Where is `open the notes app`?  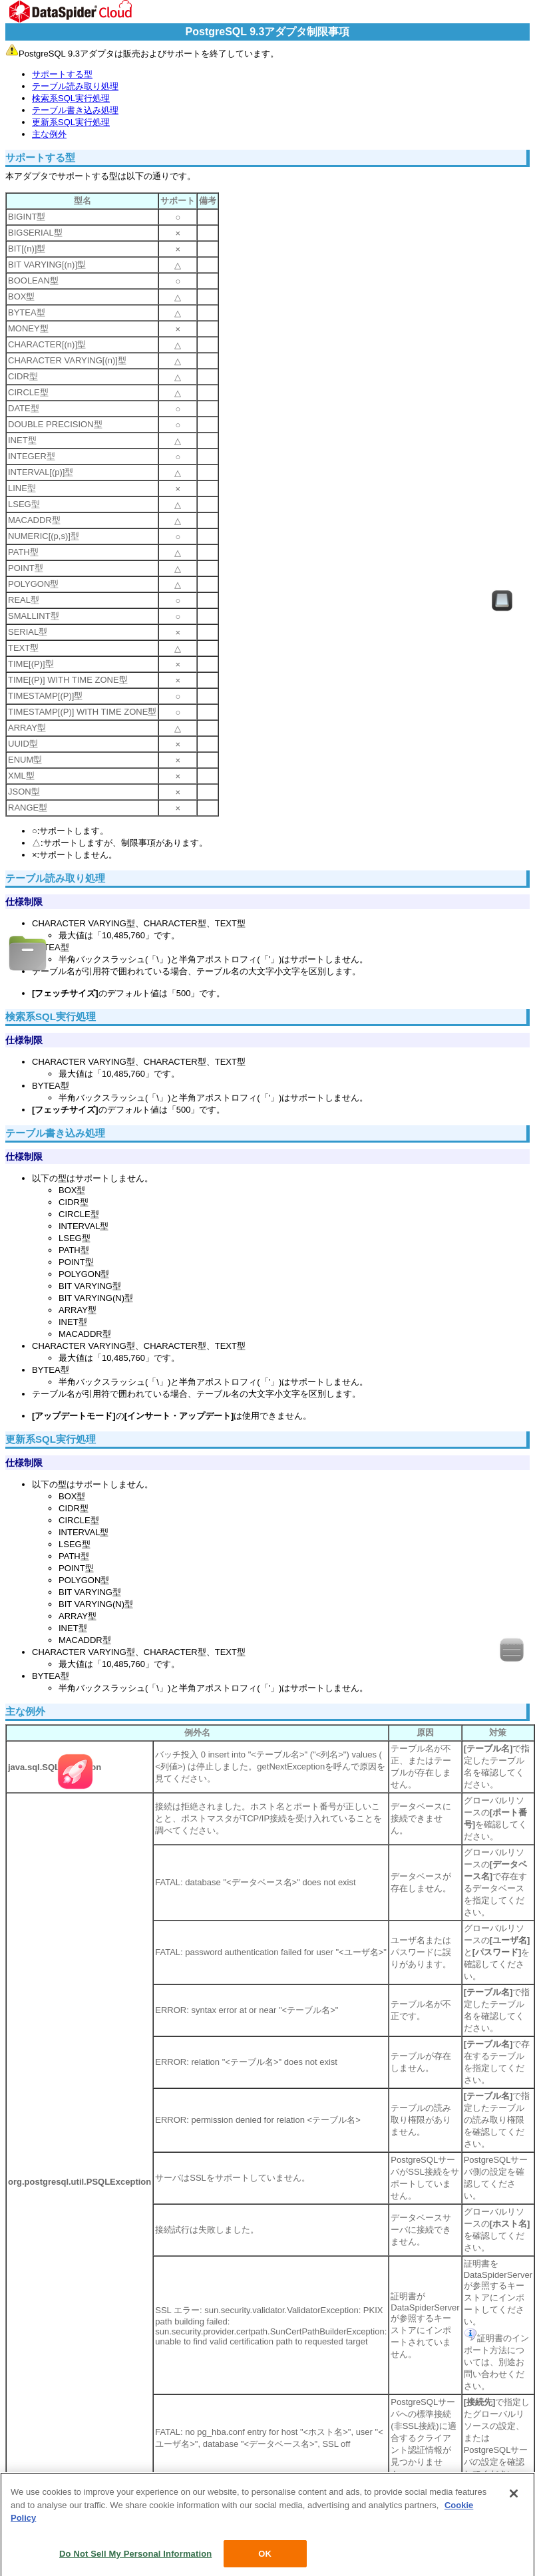
open the notes app is located at coordinates (512, 1650).